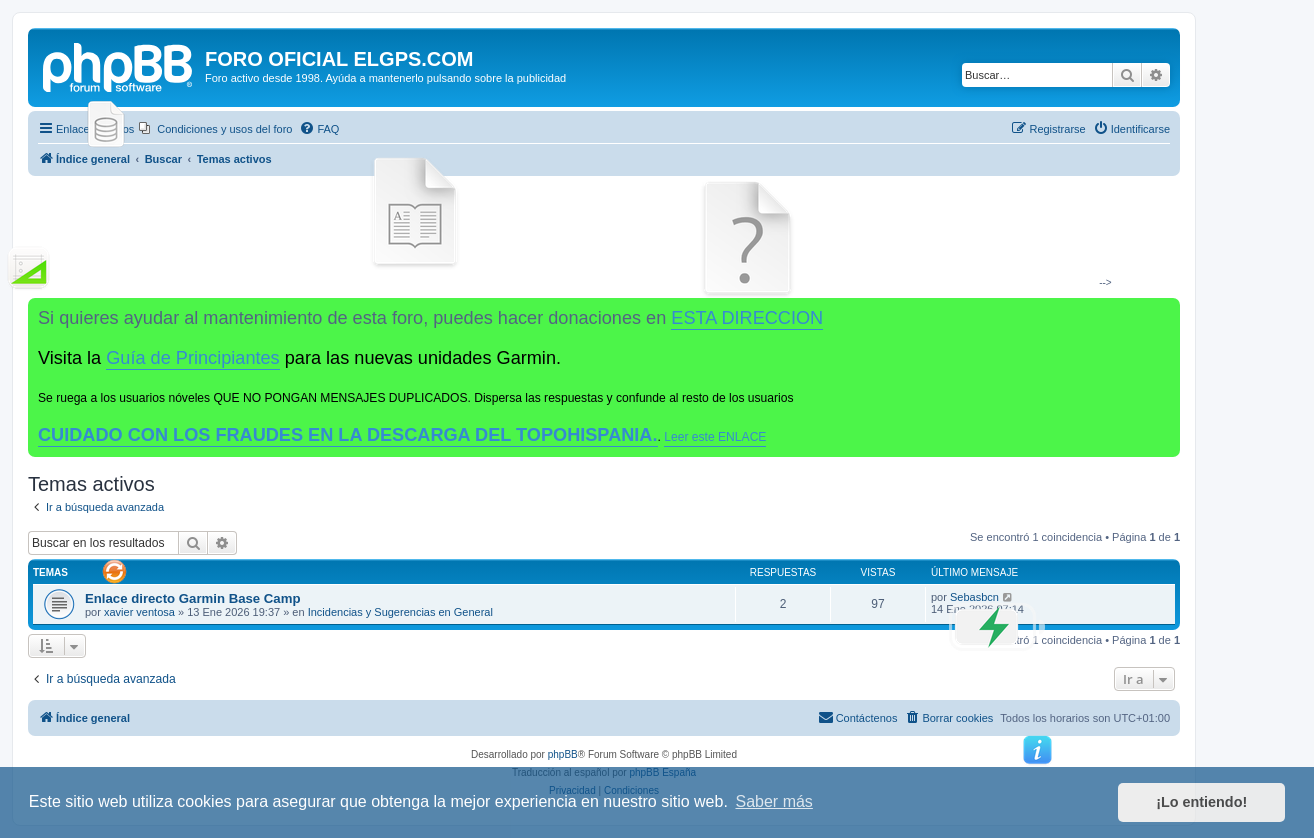  Describe the element at coordinates (415, 213) in the screenshot. I see `a mobipocket ebook file` at that location.